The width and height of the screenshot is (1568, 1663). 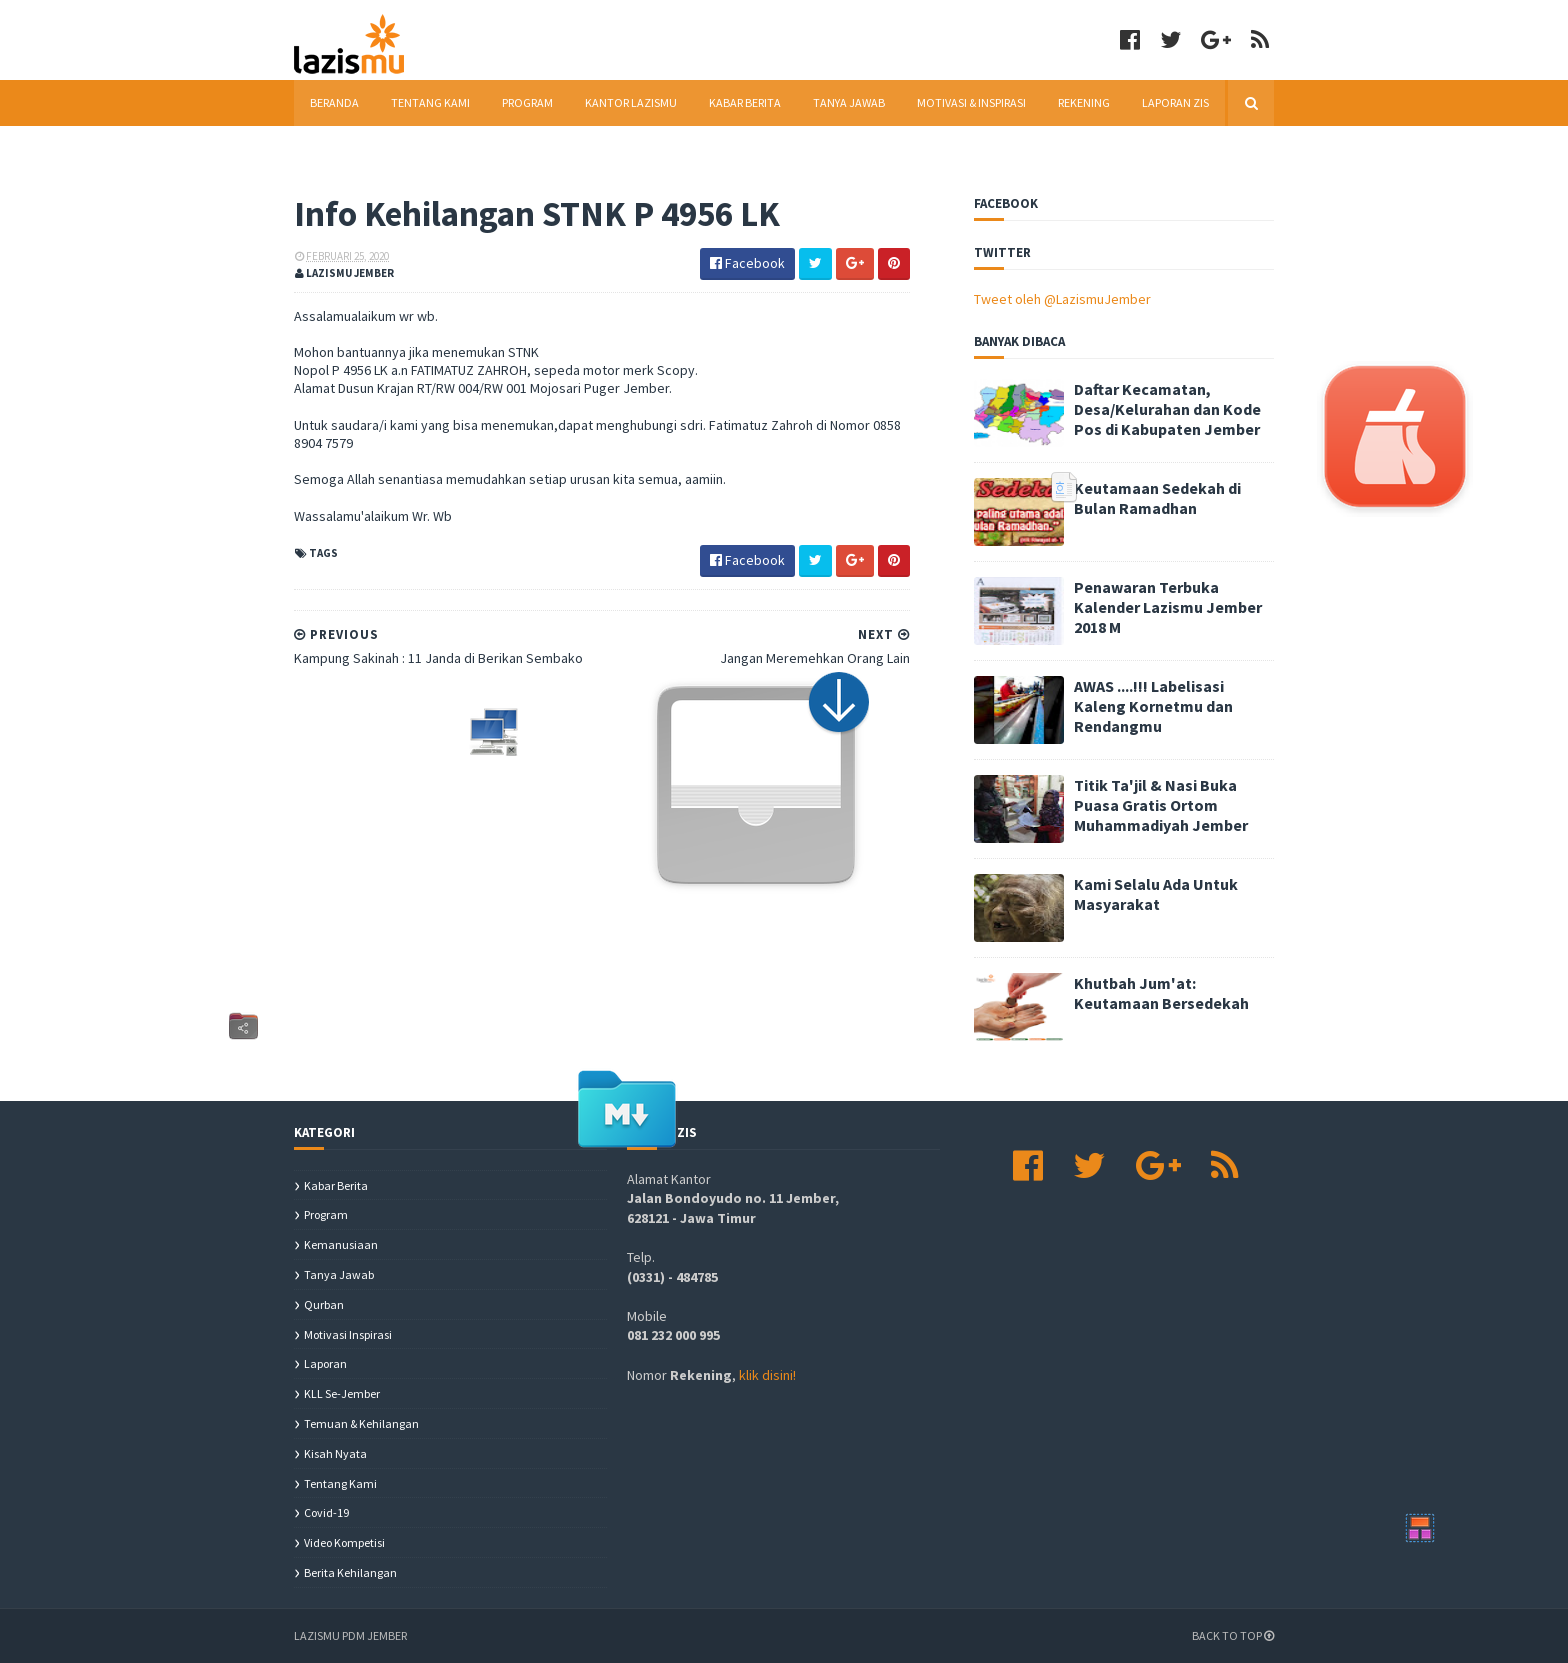 What do you see at coordinates (756, 785) in the screenshot?
I see `access your email inbox` at bounding box center [756, 785].